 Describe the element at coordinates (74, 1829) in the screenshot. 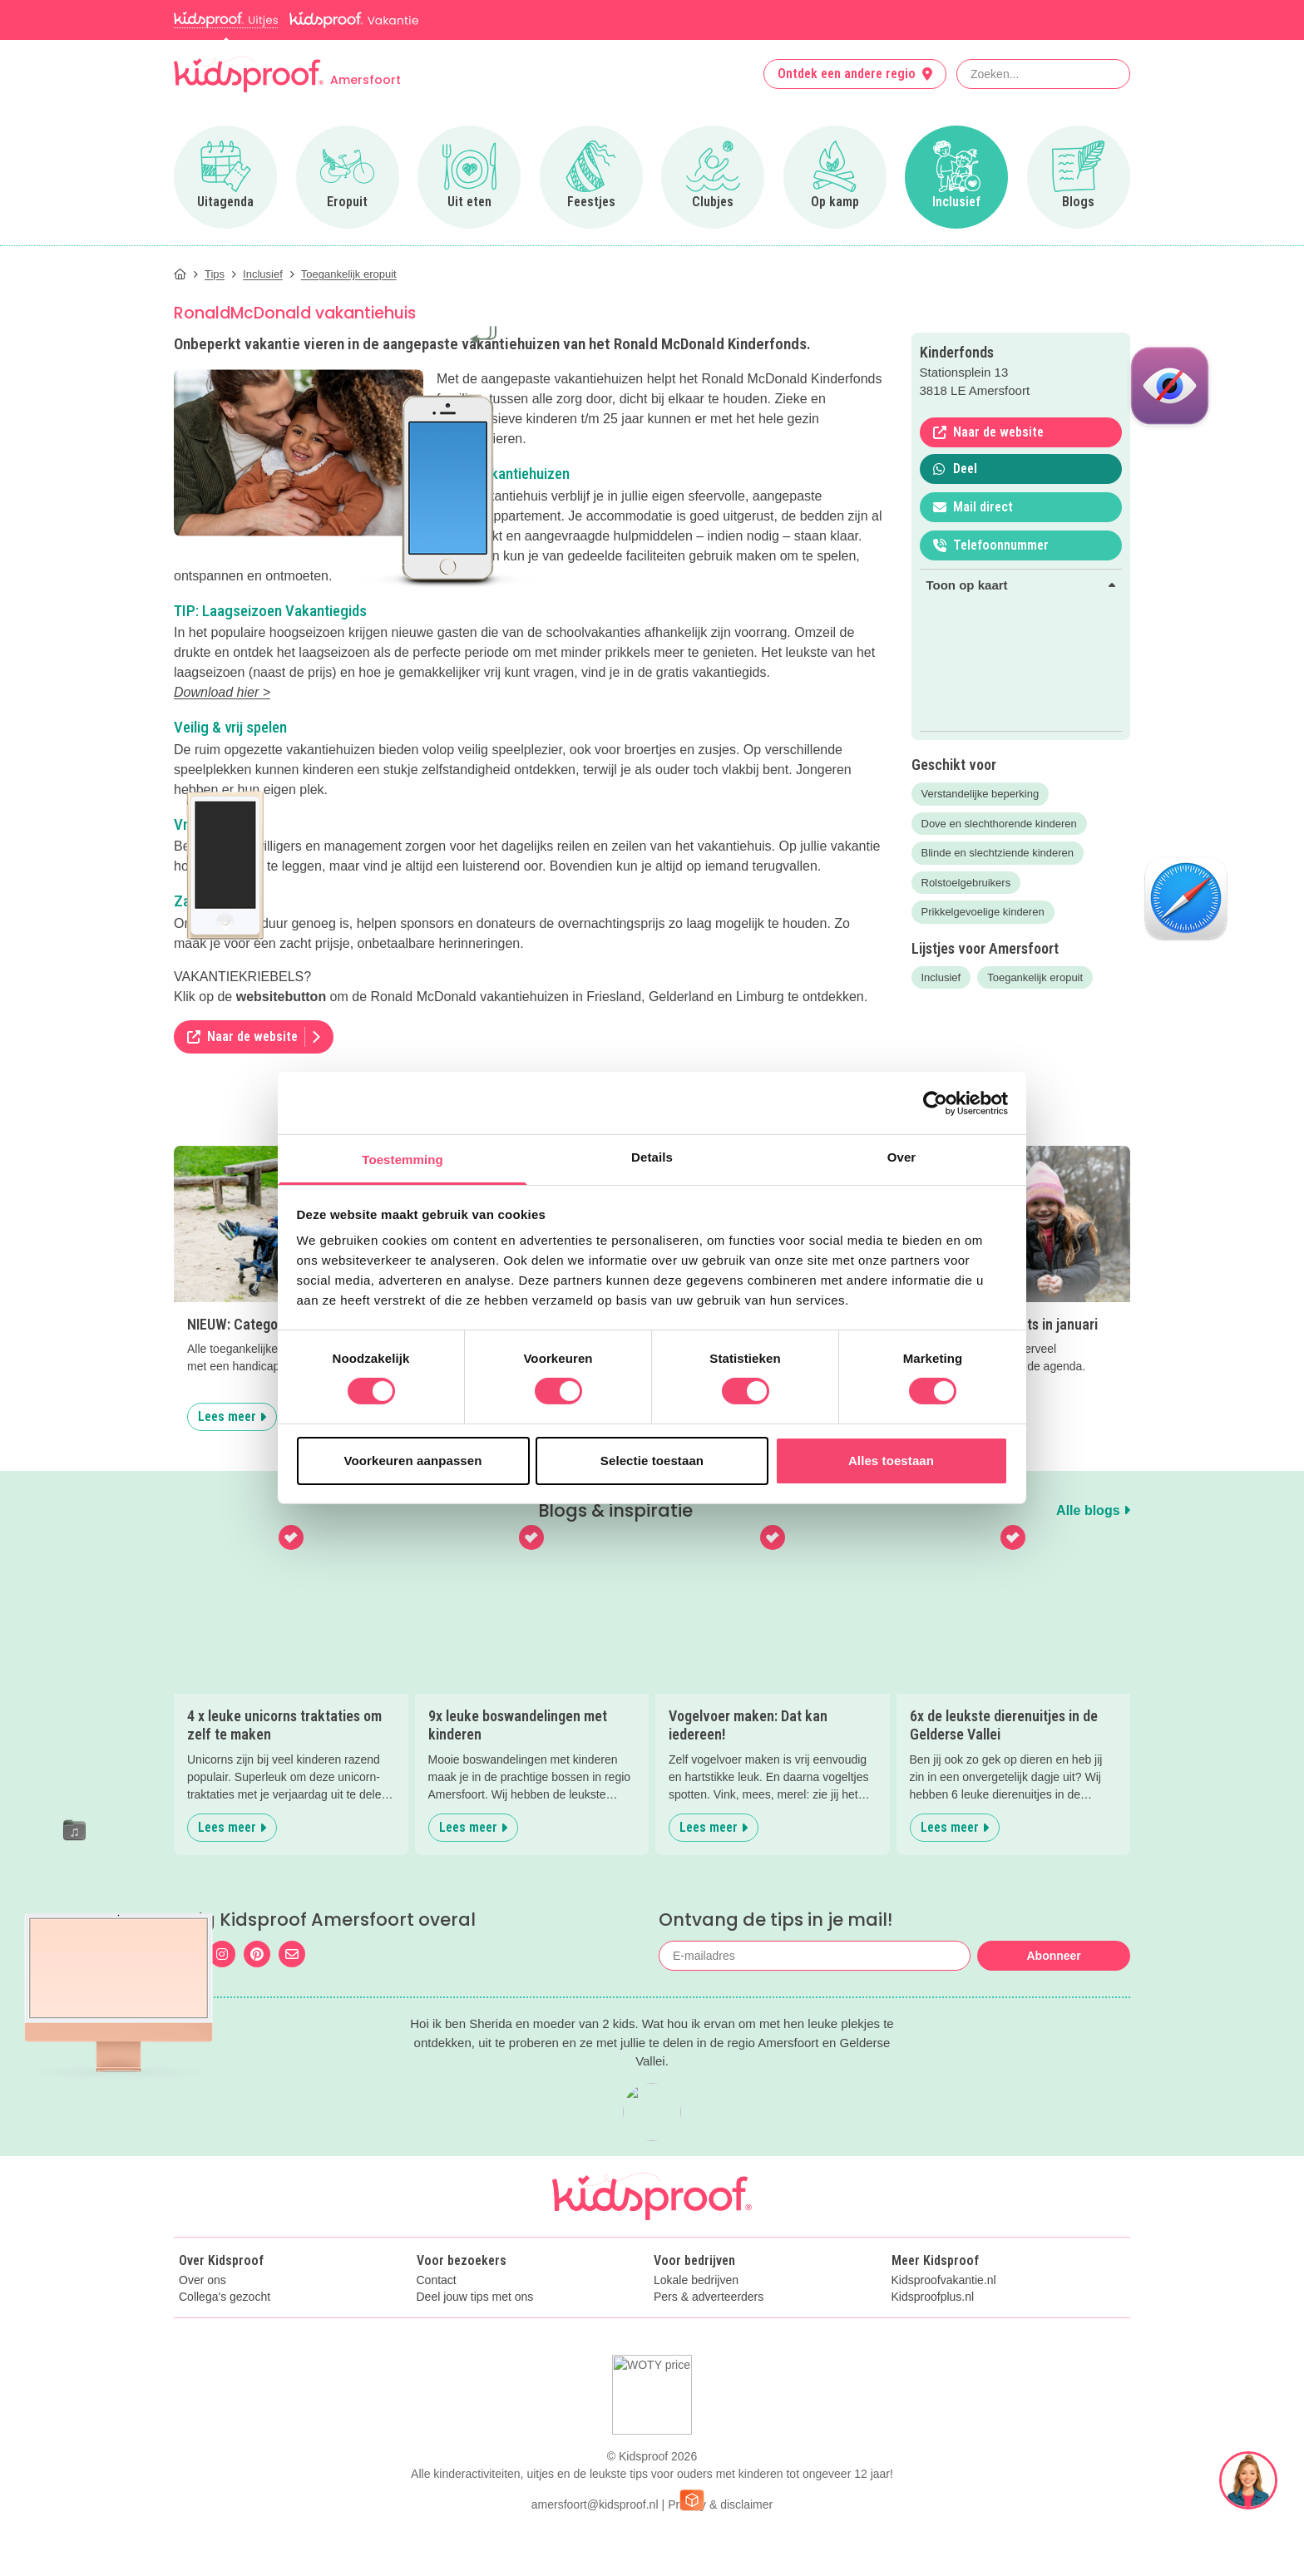

I see `open your music folder` at that location.